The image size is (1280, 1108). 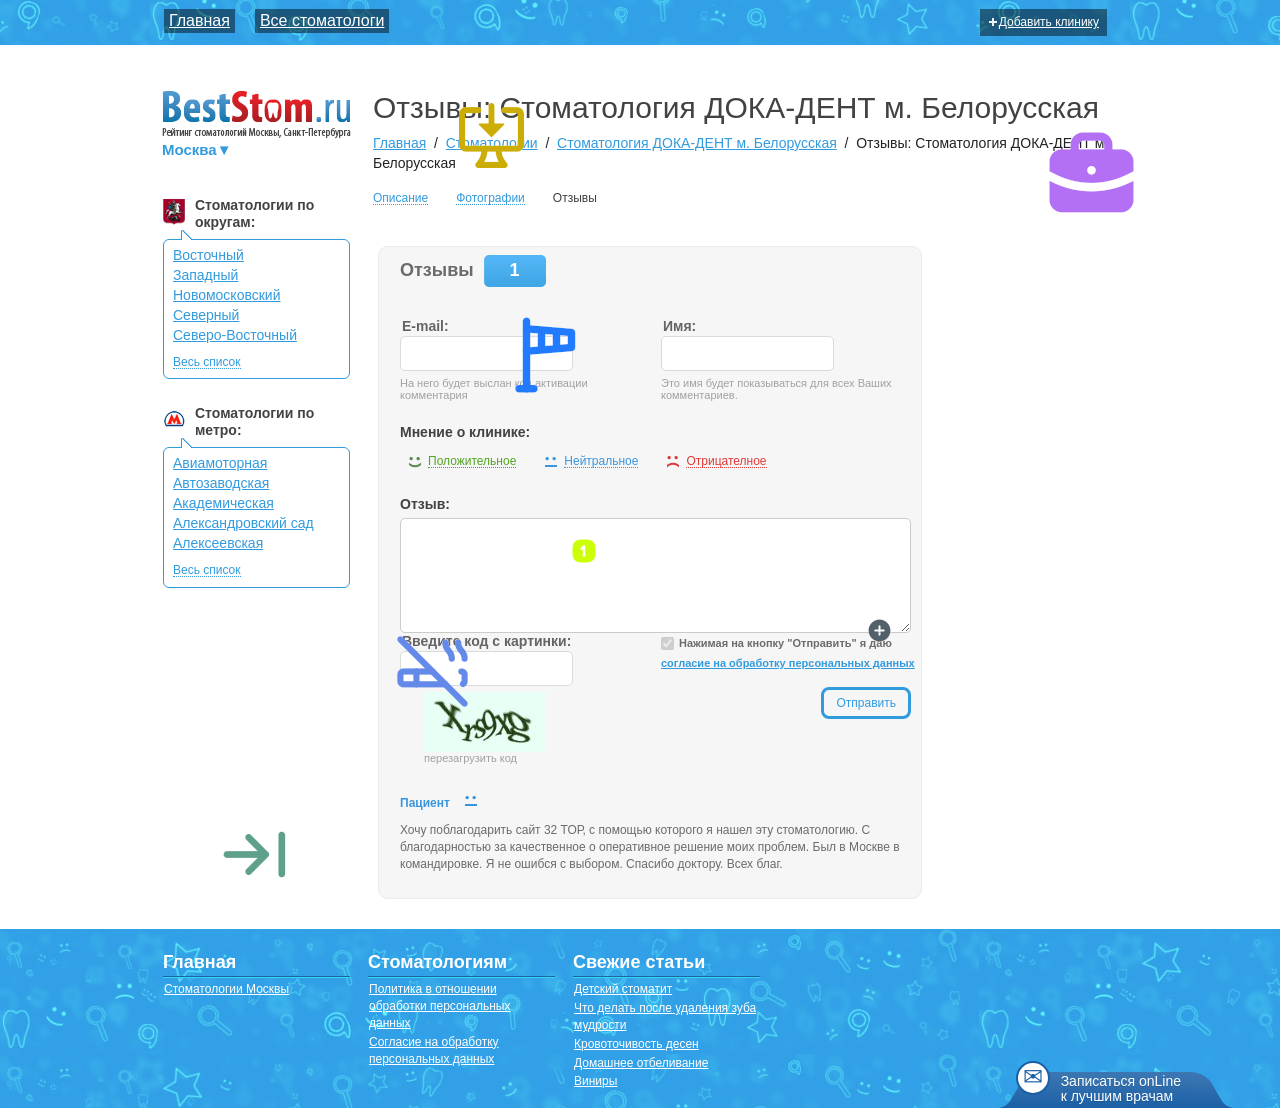 I want to click on no smoking allowed in this area, so click(x=432, y=671).